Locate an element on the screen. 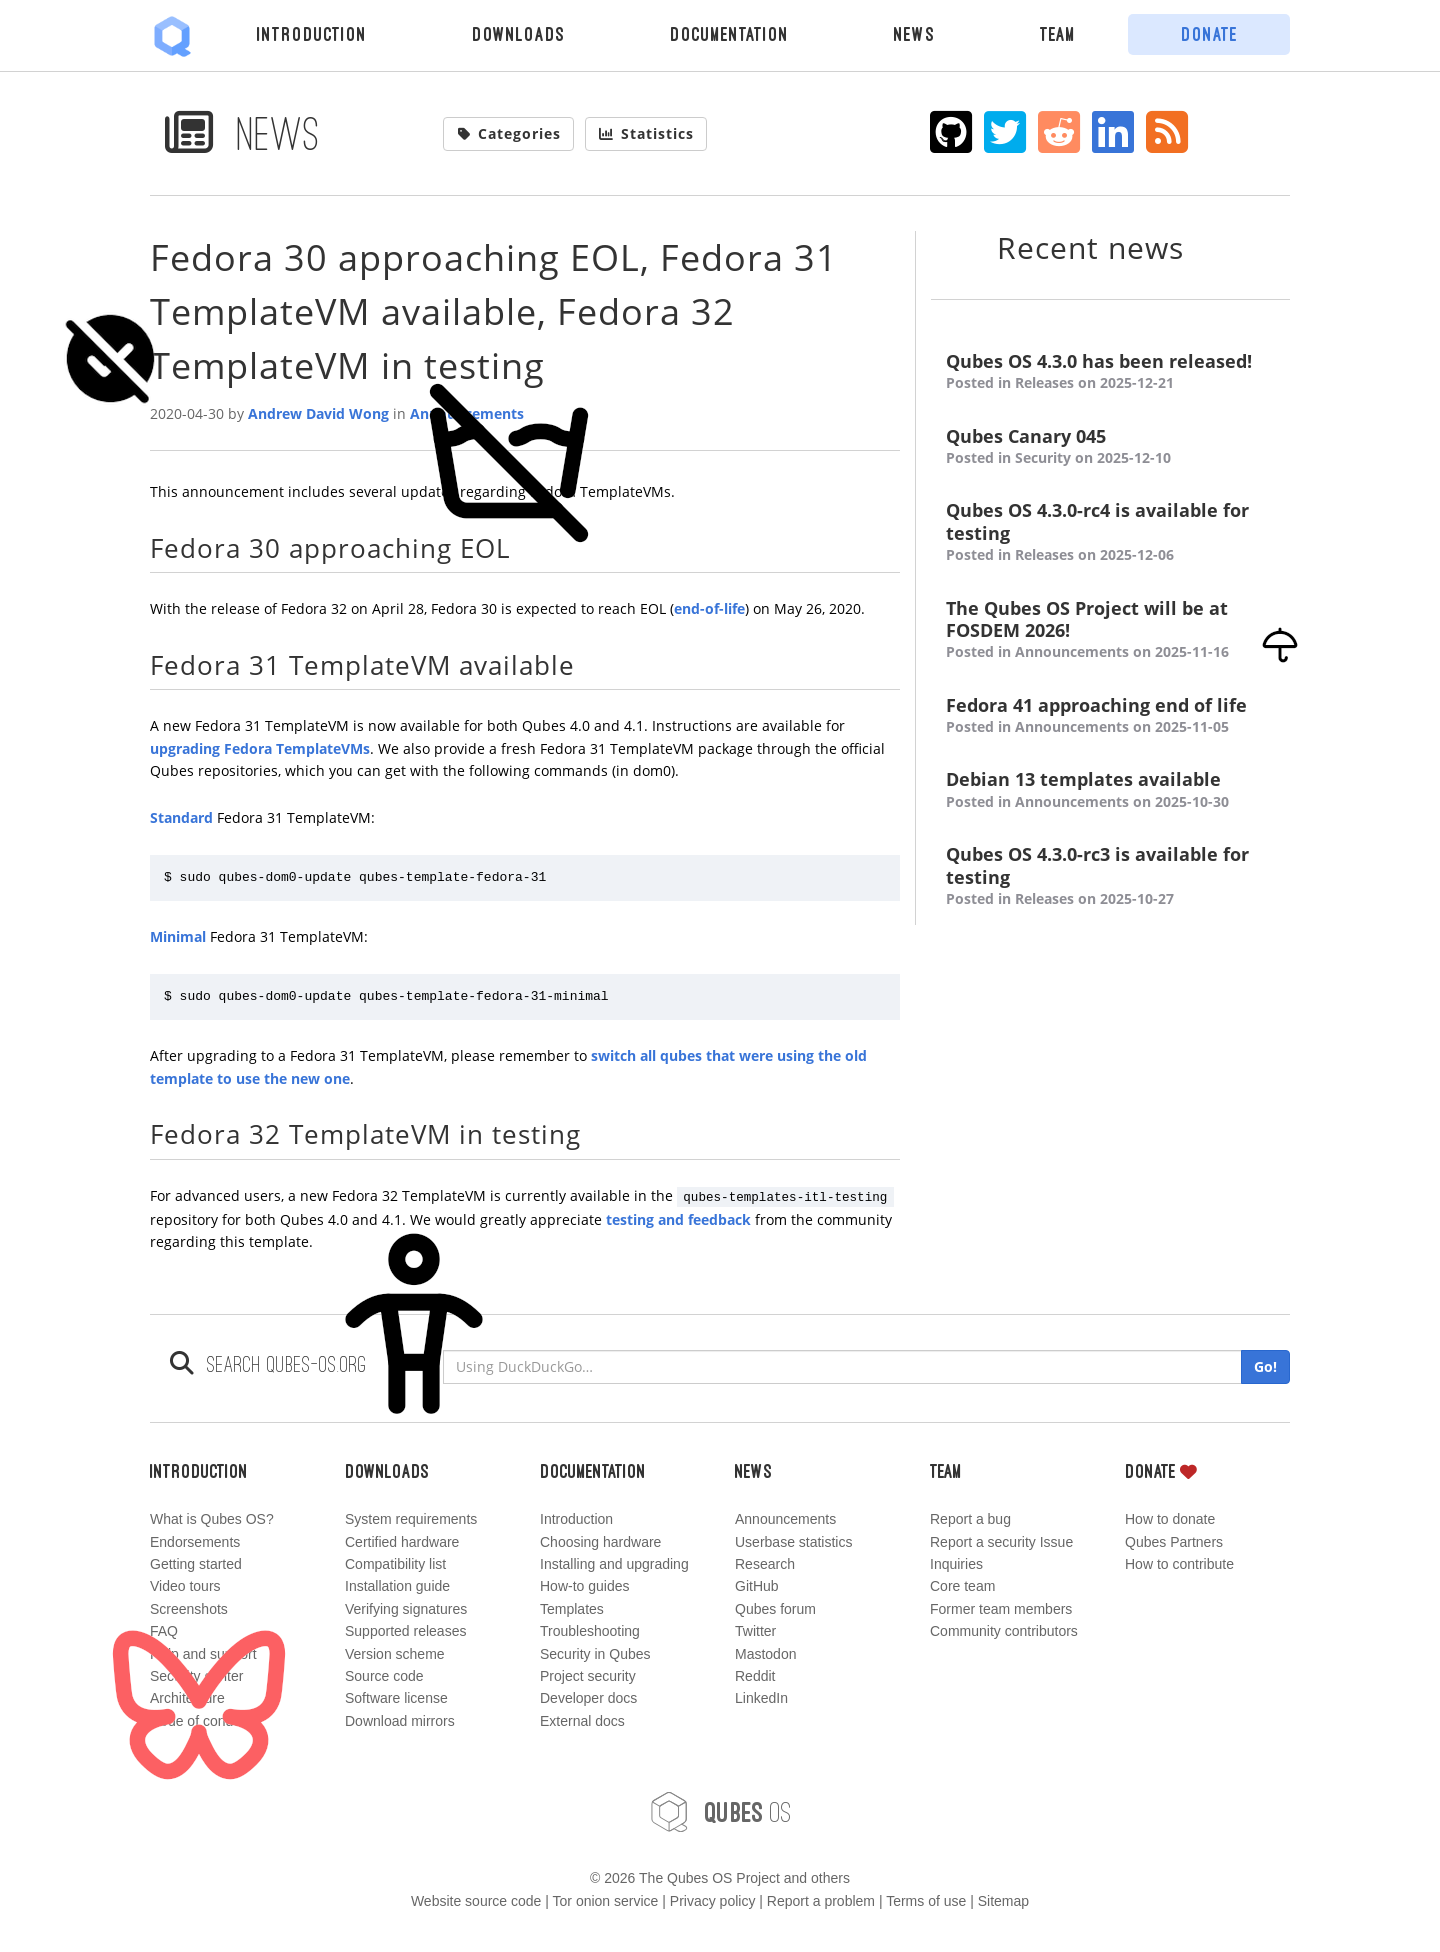 The image size is (1440, 1952). do not wash or laundry not available is located at coordinates (509, 463).